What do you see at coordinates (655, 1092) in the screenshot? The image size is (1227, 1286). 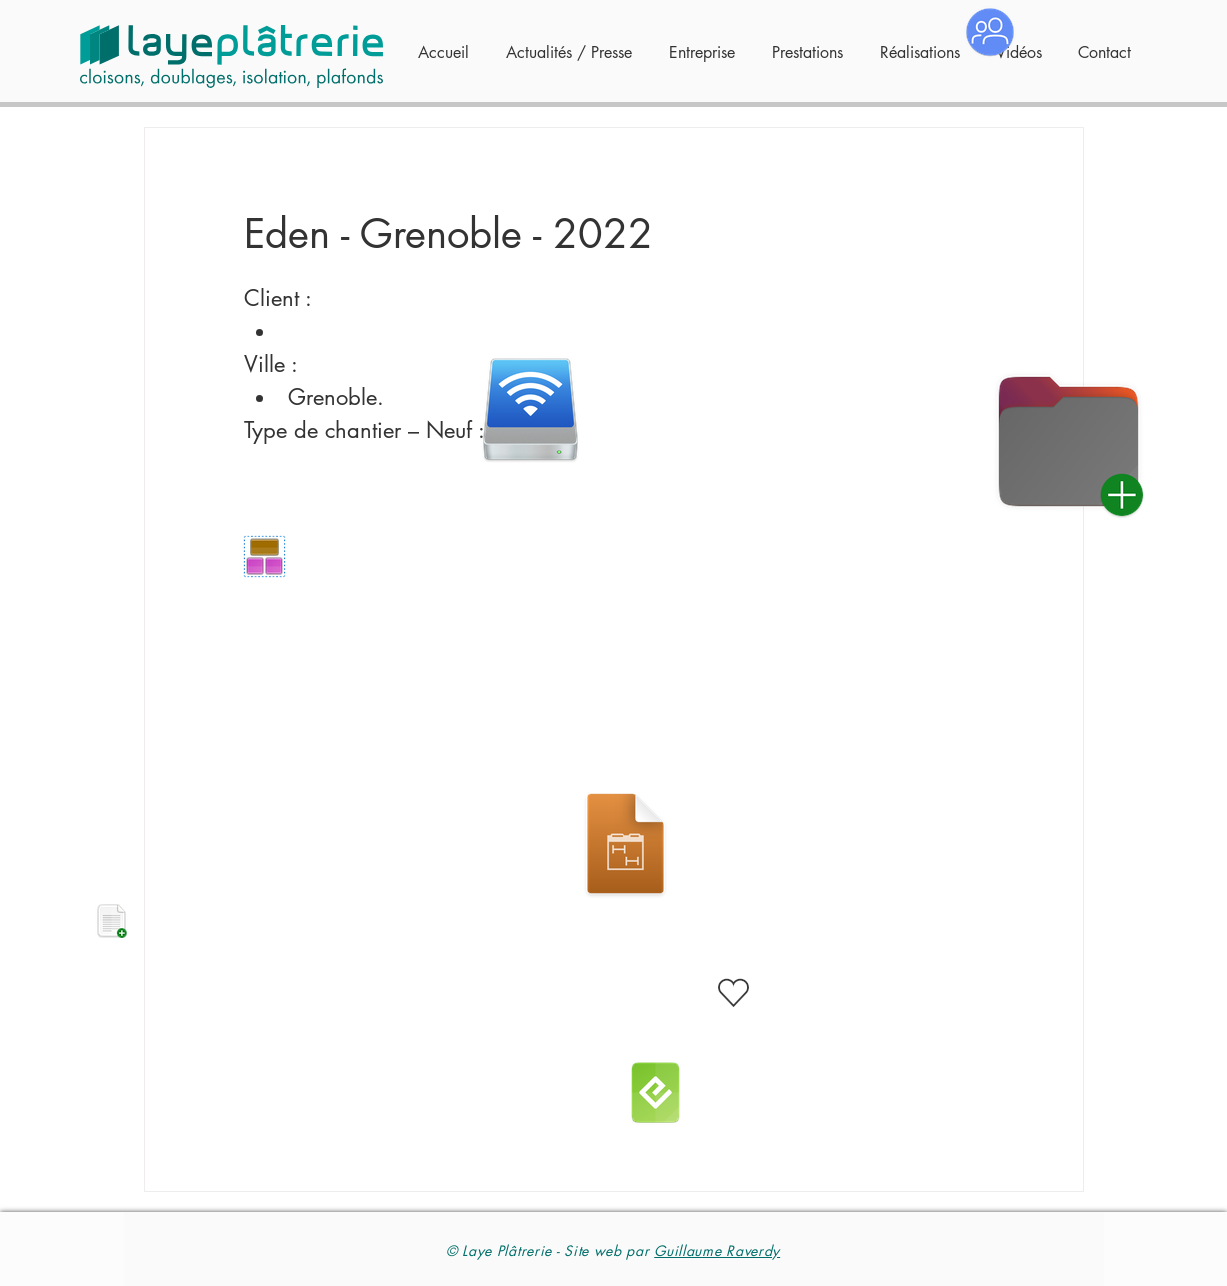 I see `an epub ebook file` at bounding box center [655, 1092].